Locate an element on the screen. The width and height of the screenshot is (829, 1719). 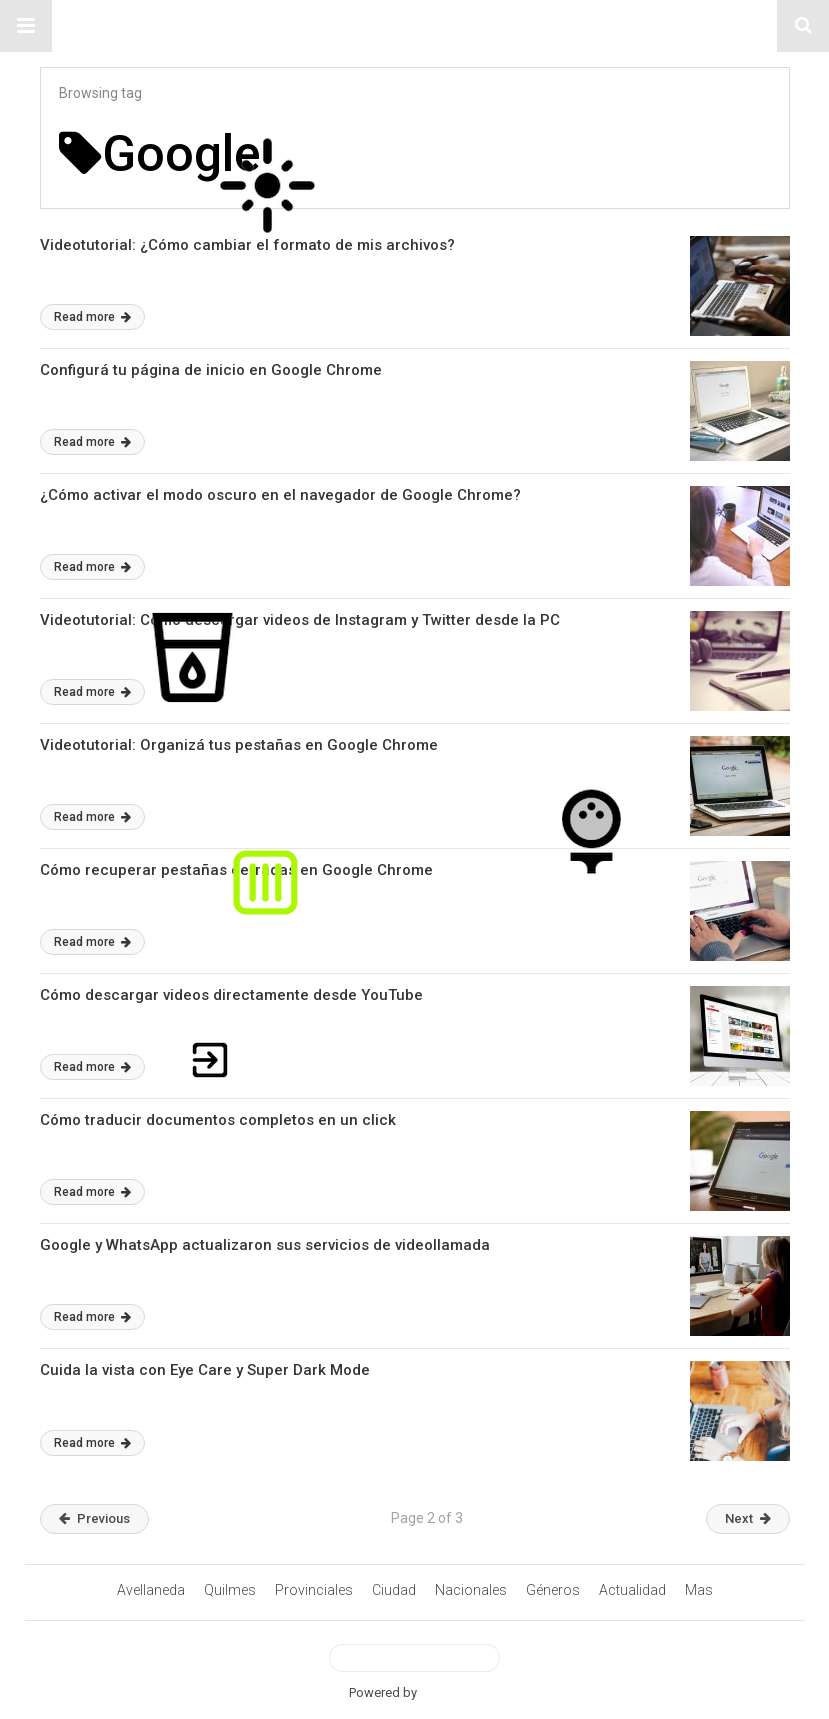
adjust screen brightness is located at coordinates (267, 185).